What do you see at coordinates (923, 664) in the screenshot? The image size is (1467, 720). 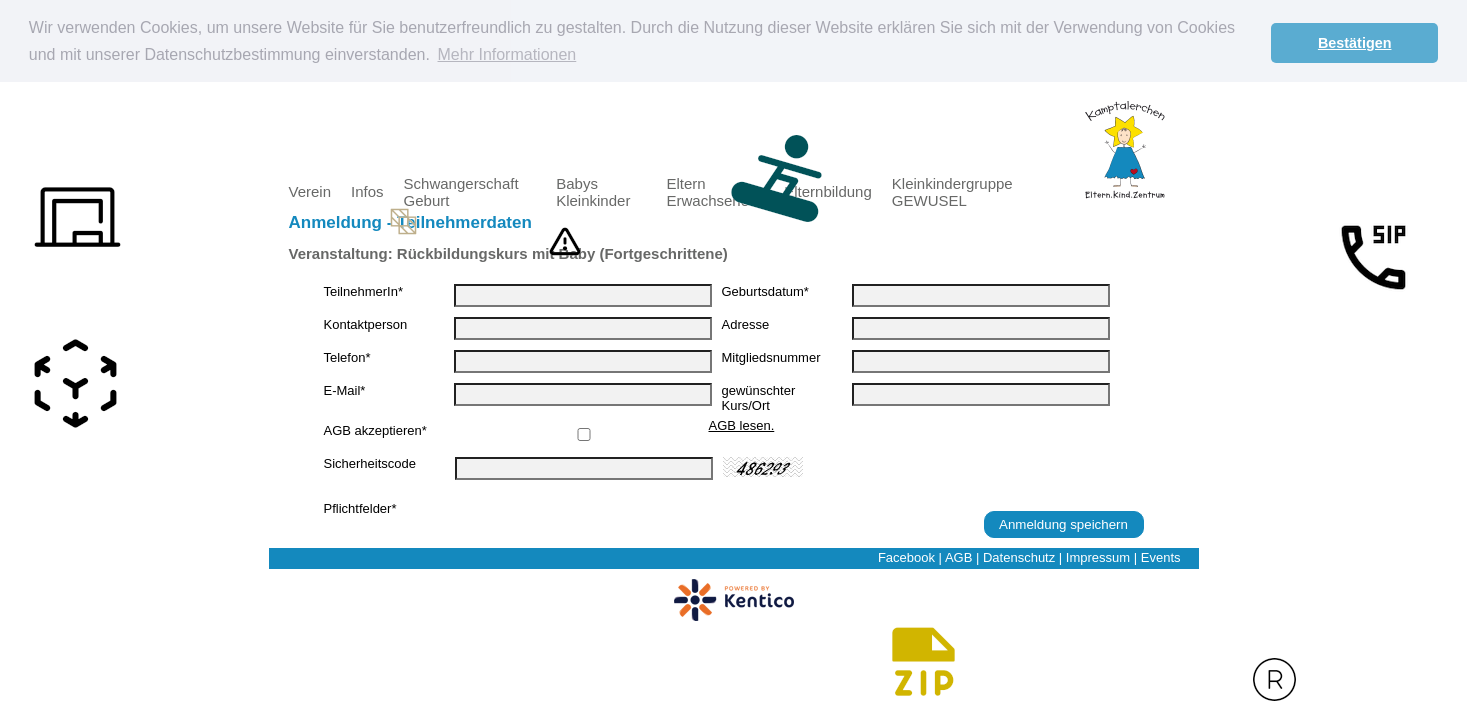 I see `open or view a compressed zip file` at bounding box center [923, 664].